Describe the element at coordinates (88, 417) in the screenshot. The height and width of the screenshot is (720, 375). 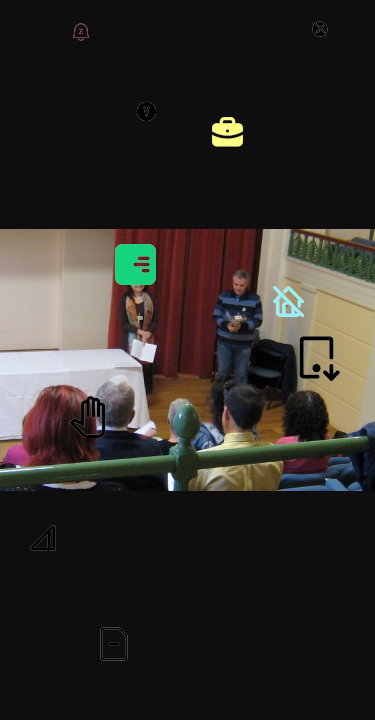
I see `stop or pause an action` at that location.